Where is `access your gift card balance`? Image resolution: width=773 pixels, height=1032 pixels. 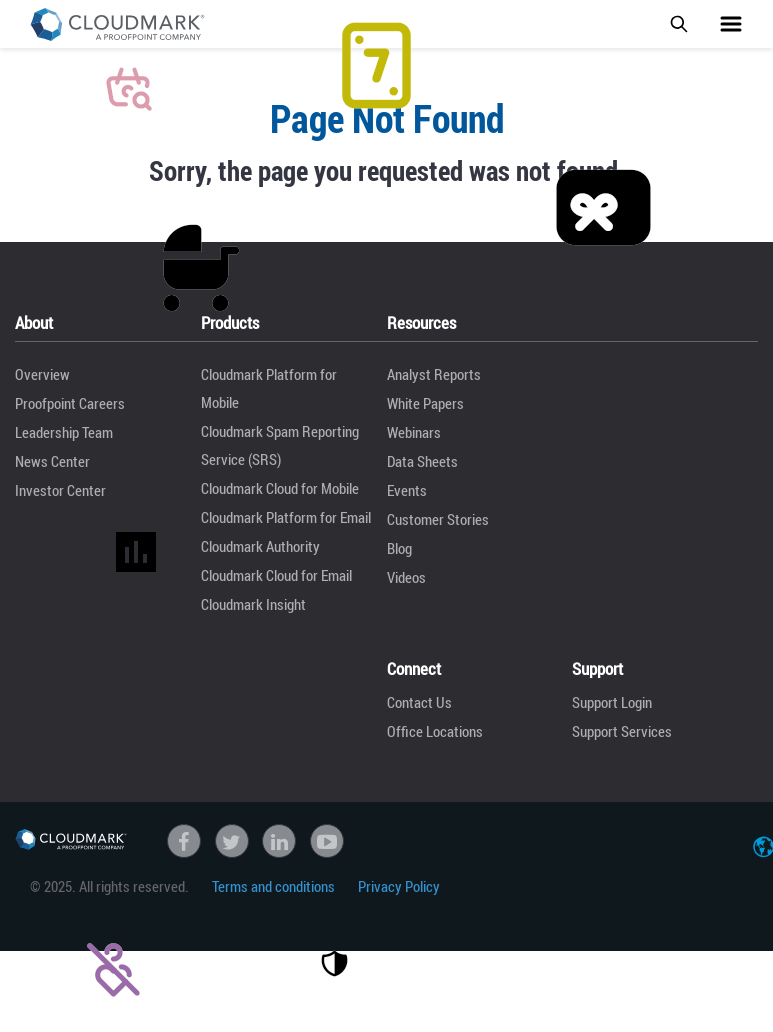 access your gift card balance is located at coordinates (603, 207).